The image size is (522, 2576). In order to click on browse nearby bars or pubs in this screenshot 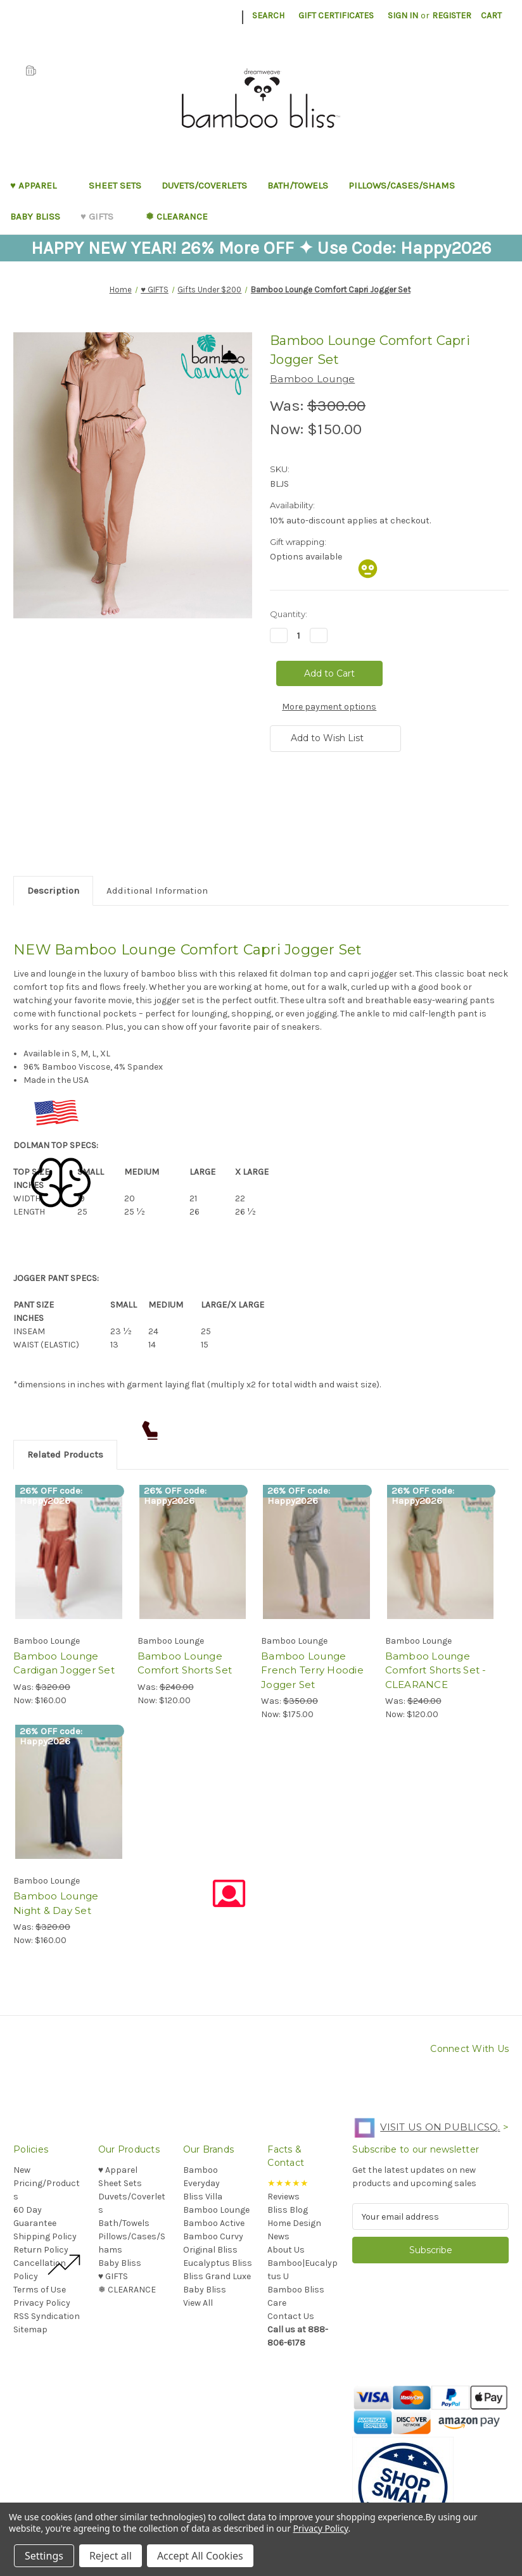, I will do `click(30, 71)`.